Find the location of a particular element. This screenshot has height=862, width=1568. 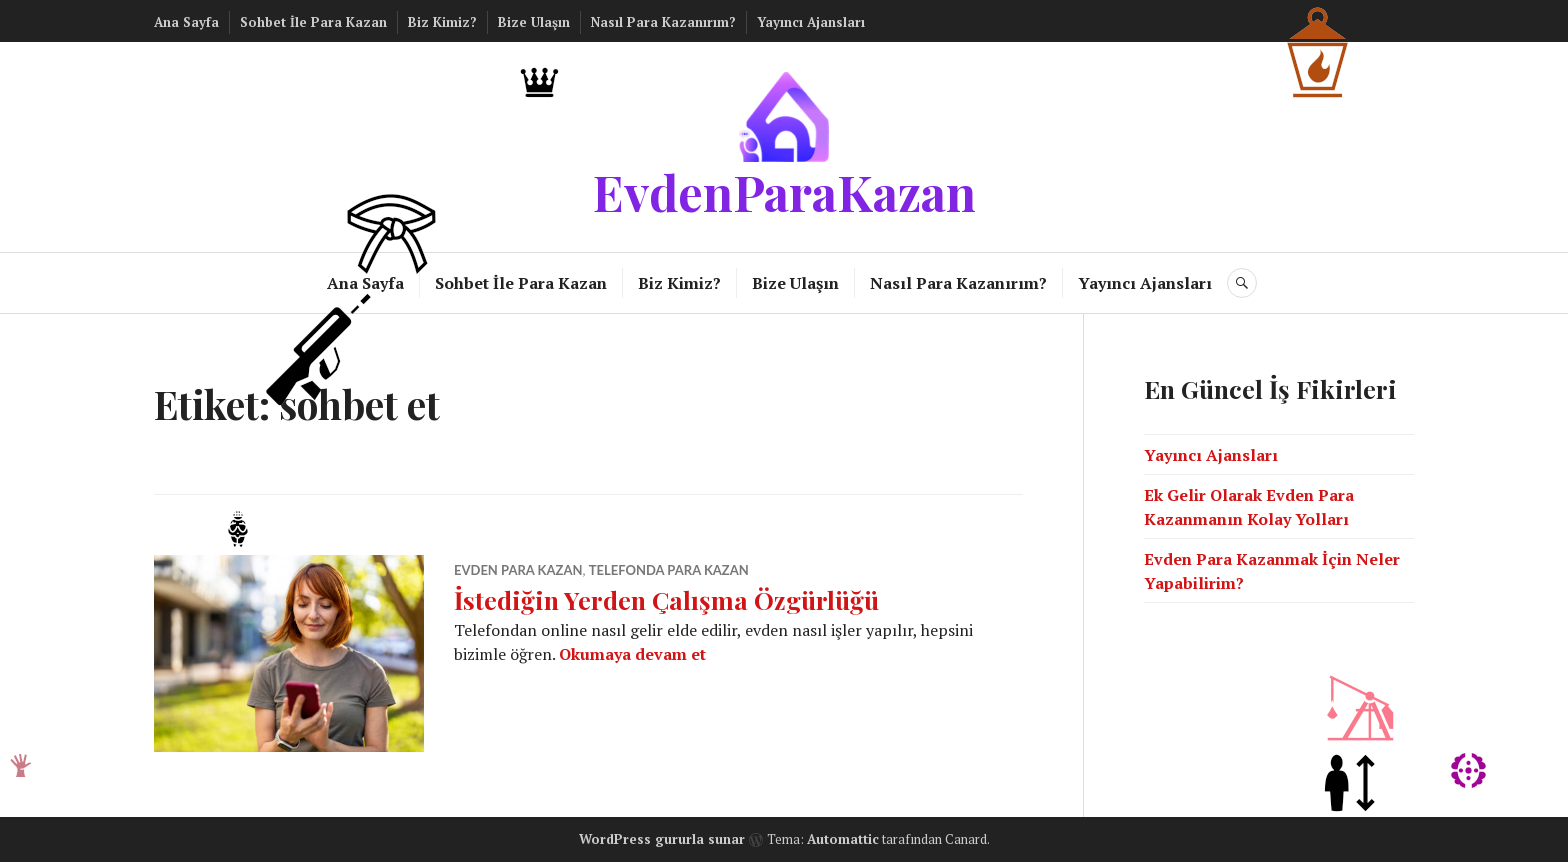

select the FAMAS assault rifle weapon is located at coordinates (318, 349).